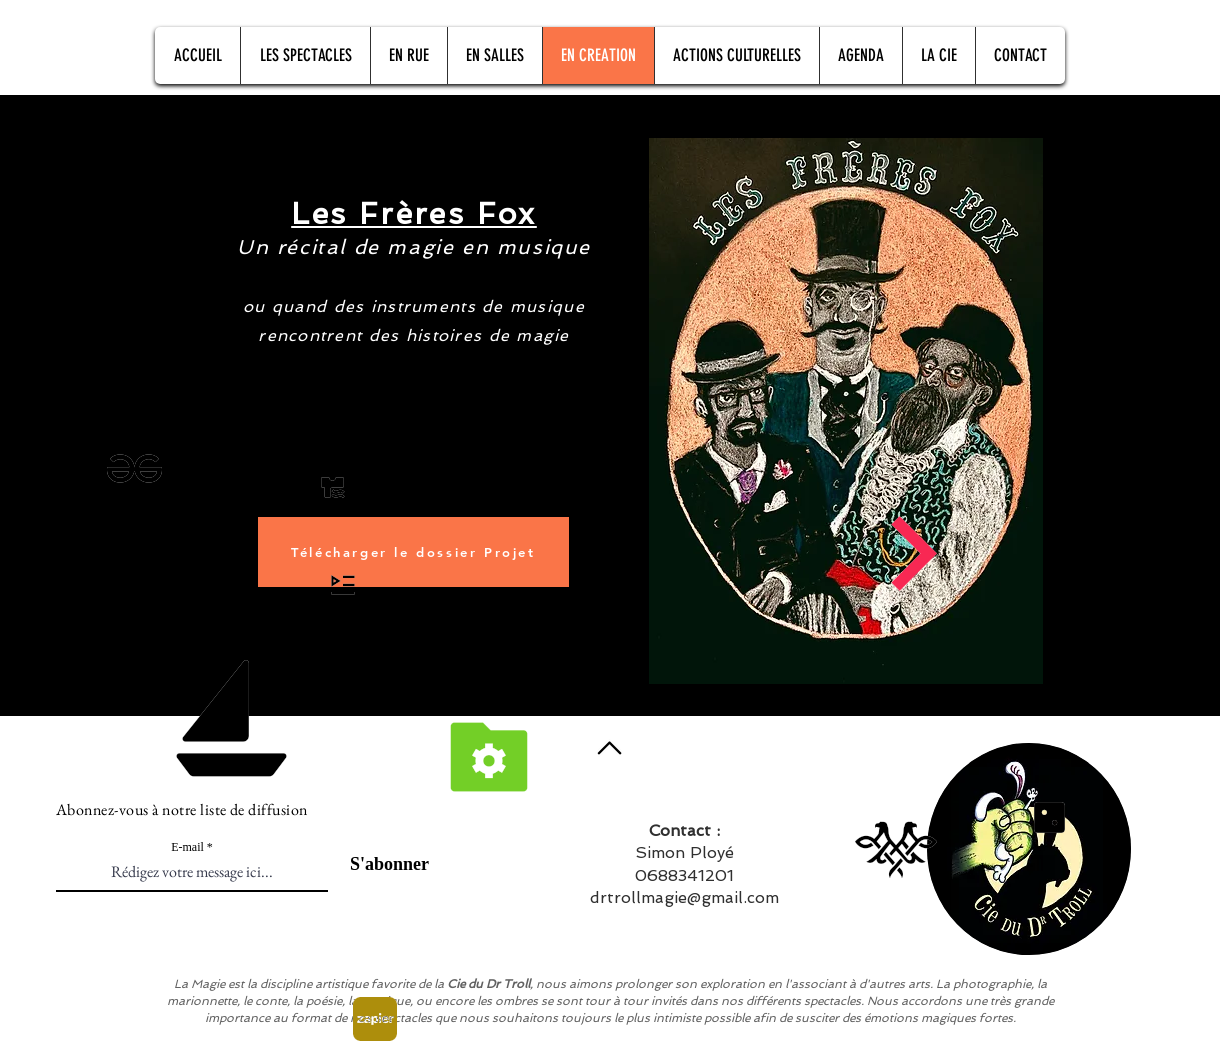 This screenshot has height=1043, width=1220. What do you see at coordinates (134, 468) in the screenshot?
I see `visit geeksforgeeks website` at bounding box center [134, 468].